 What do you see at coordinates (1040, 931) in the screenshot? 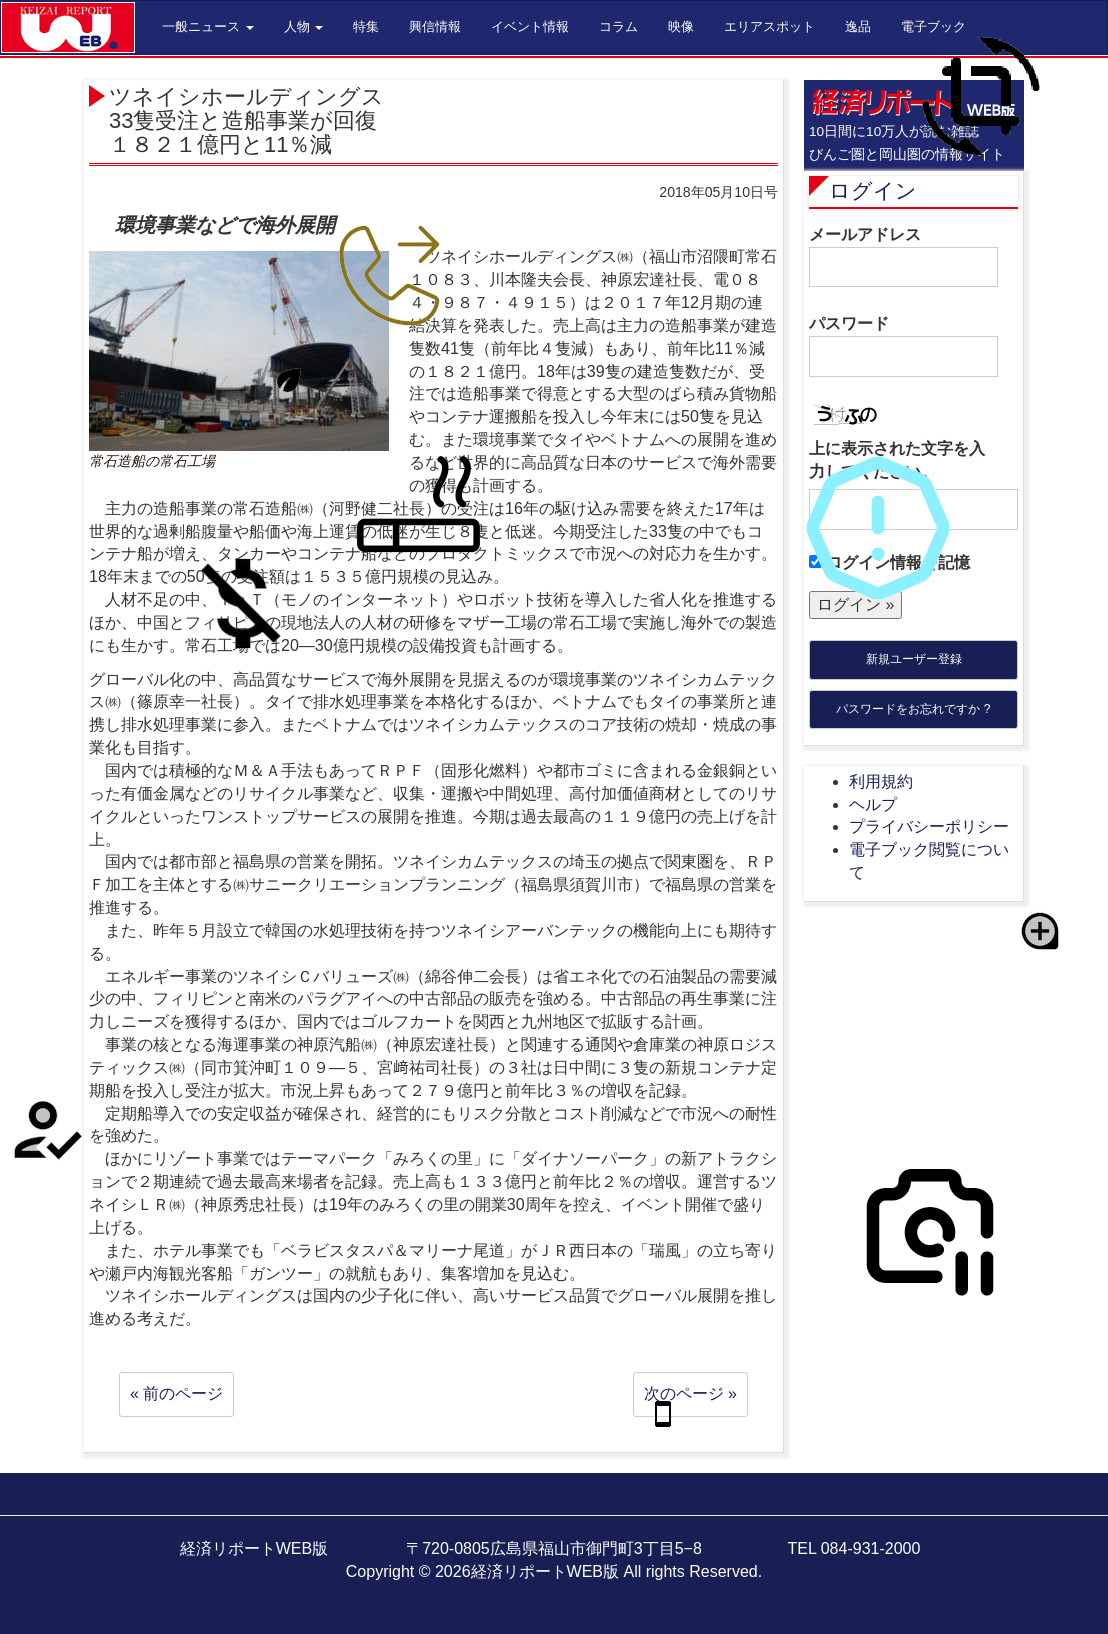
I see `add a new image or photo` at bounding box center [1040, 931].